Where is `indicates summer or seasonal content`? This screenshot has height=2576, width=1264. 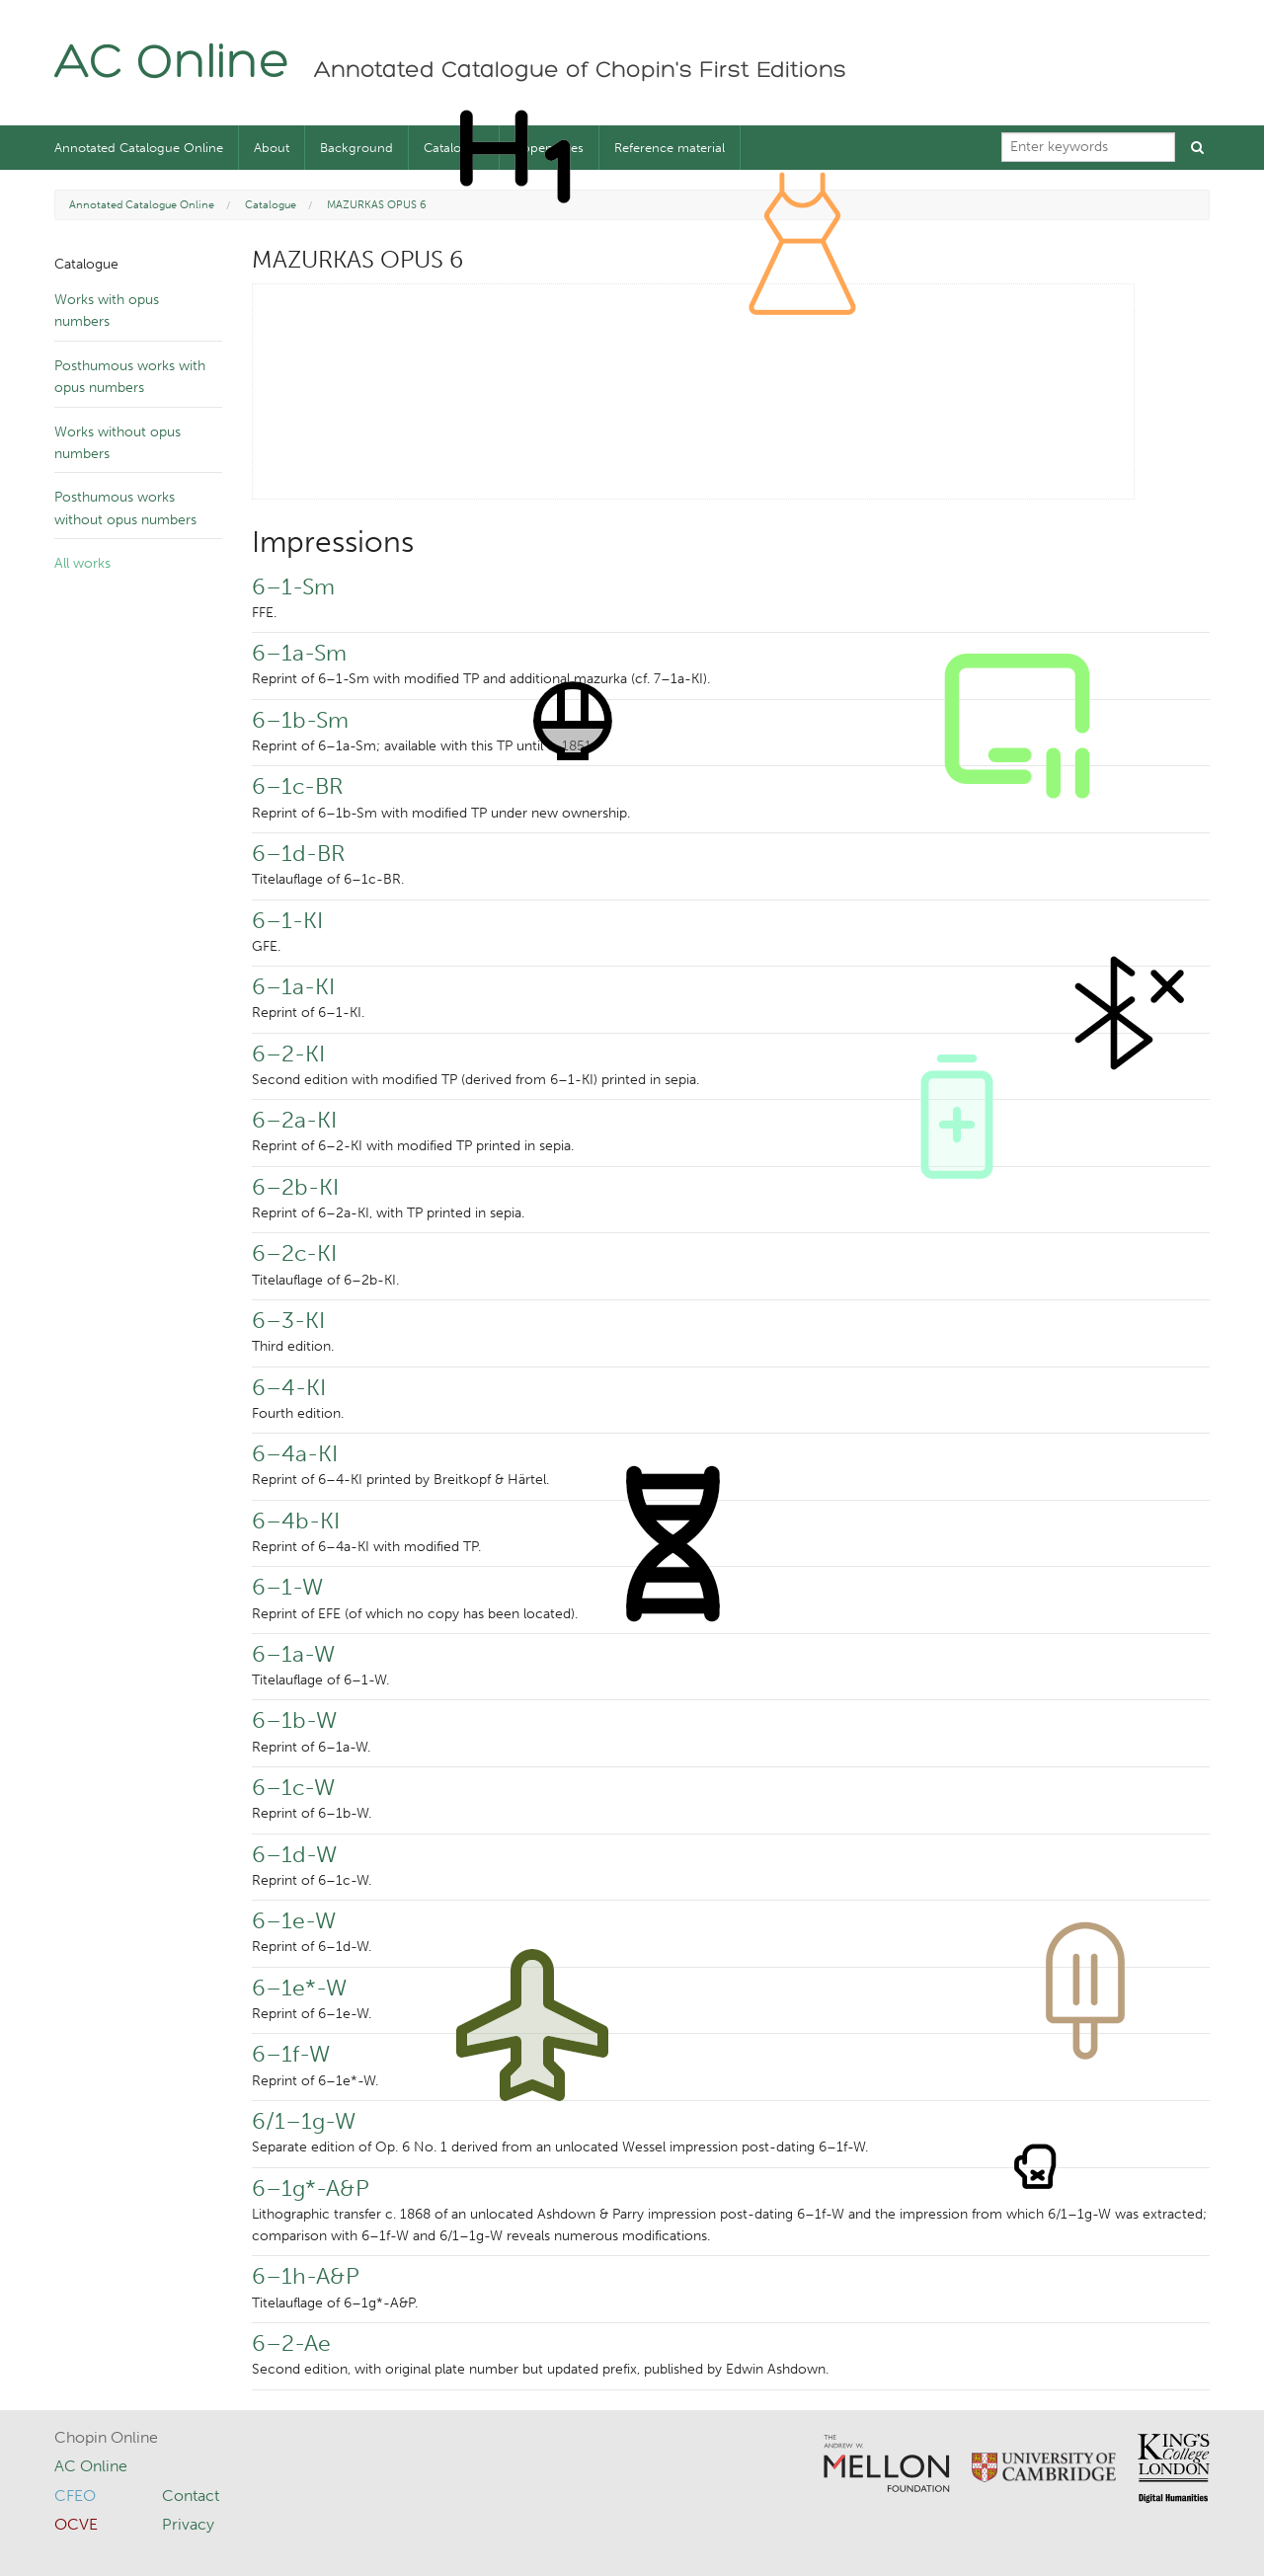 indicates summer or seasonal content is located at coordinates (1085, 1989).